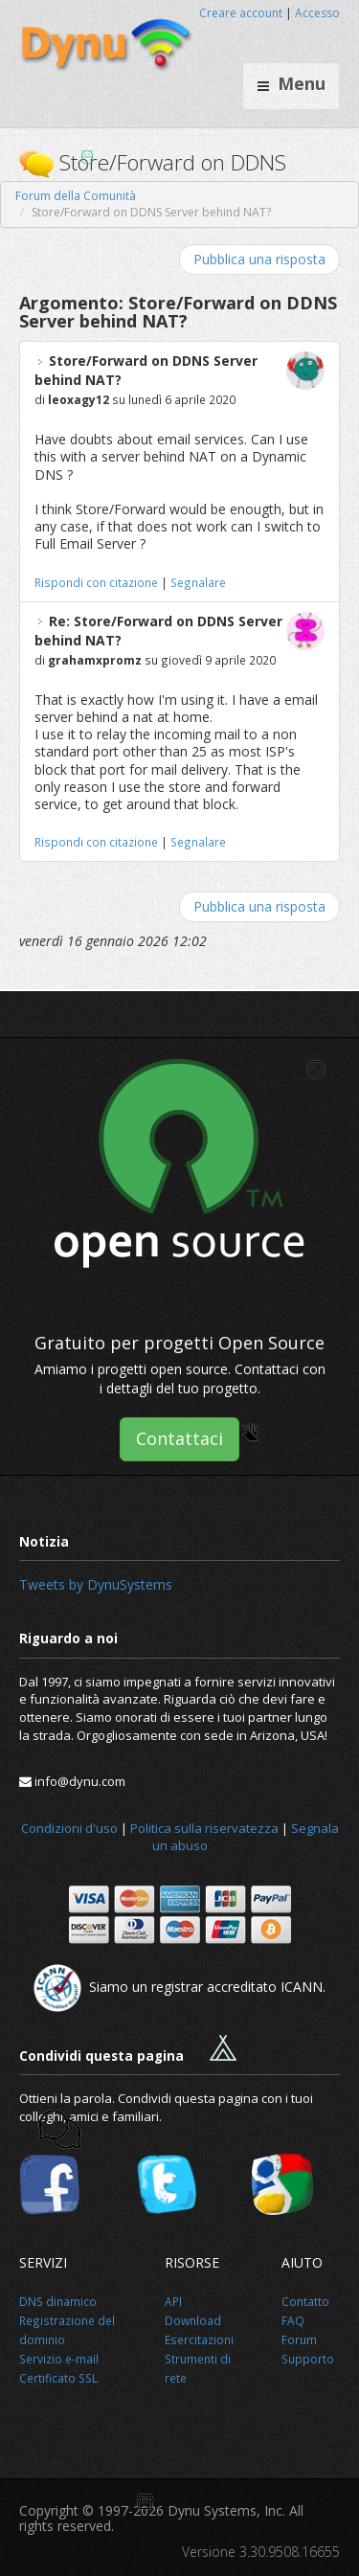  I want to click on view tennis or sports-related content, so click(316, 1070).